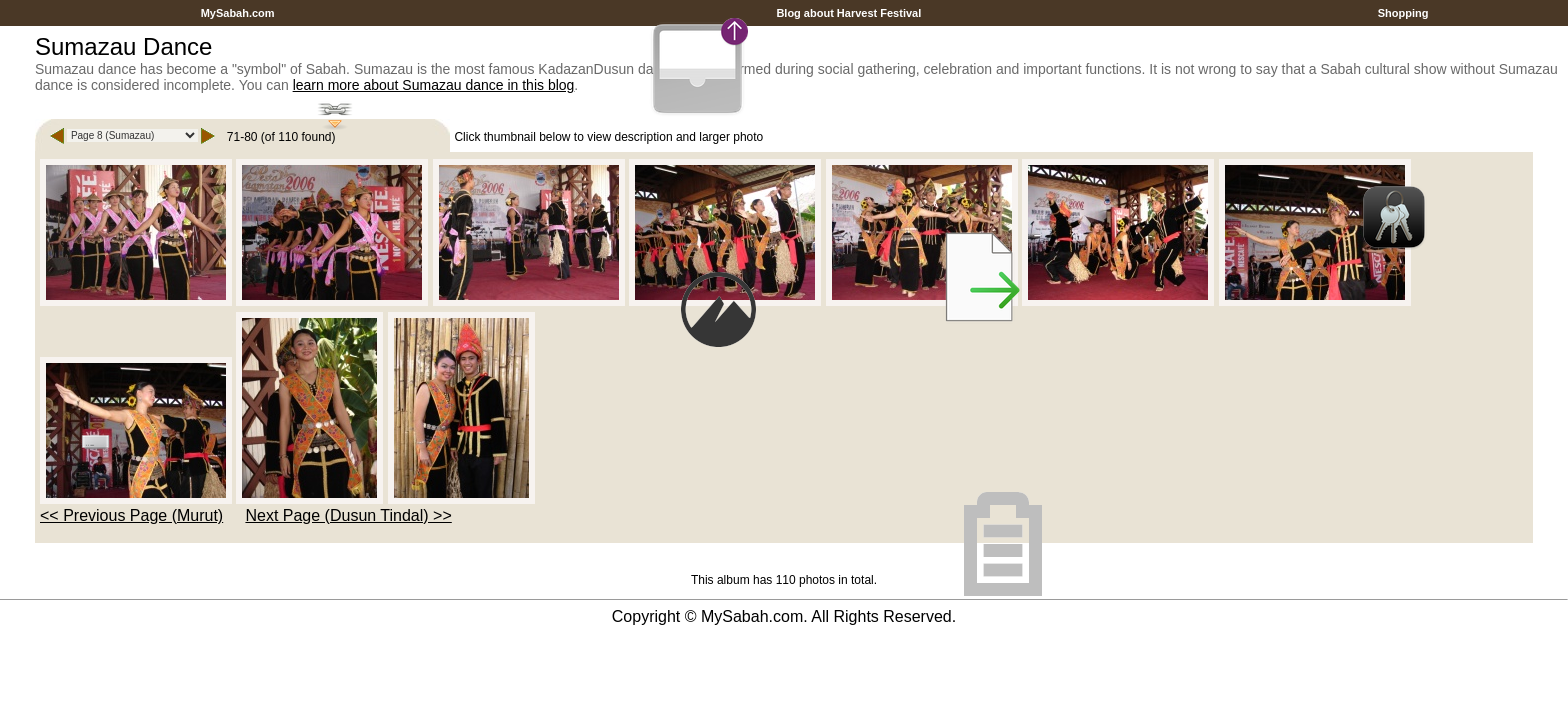 This screenshot has width=1568, height=720. I want to click on open keychain access to manage saved passwords, so click(1394, 217).